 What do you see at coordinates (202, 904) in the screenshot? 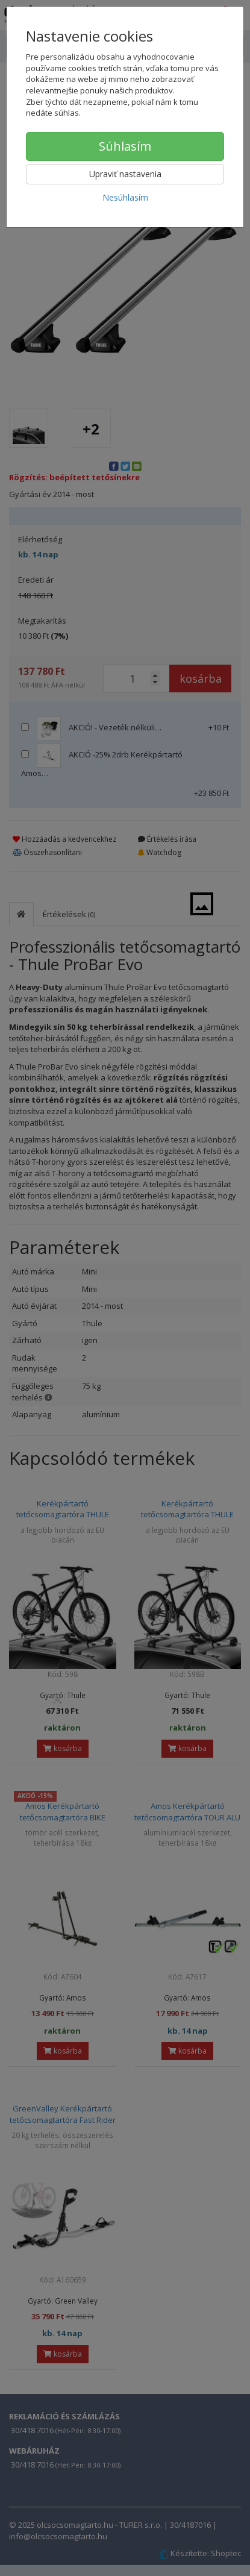
I see `view original image without cropping` at bounding box center [202, 904].